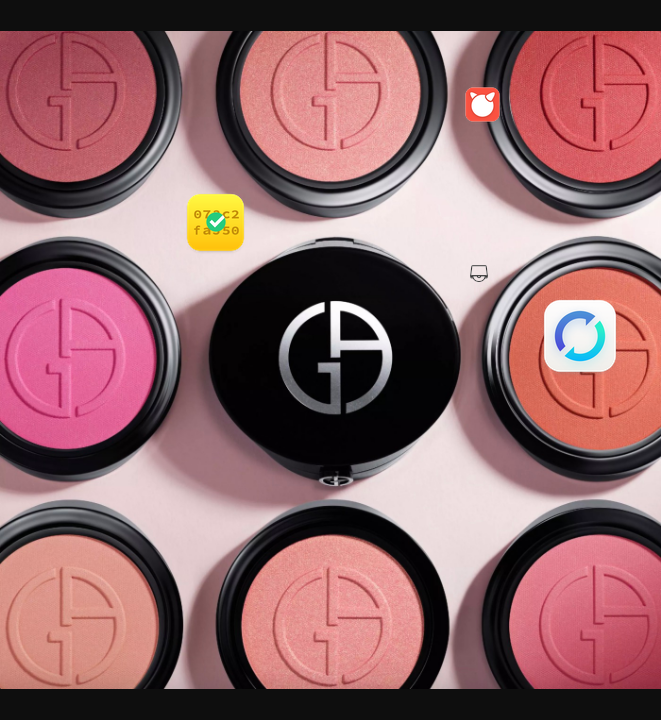 The width and height of the screenshot is (661, 720). I want to click on access optical disc drive, so click(479, 273).